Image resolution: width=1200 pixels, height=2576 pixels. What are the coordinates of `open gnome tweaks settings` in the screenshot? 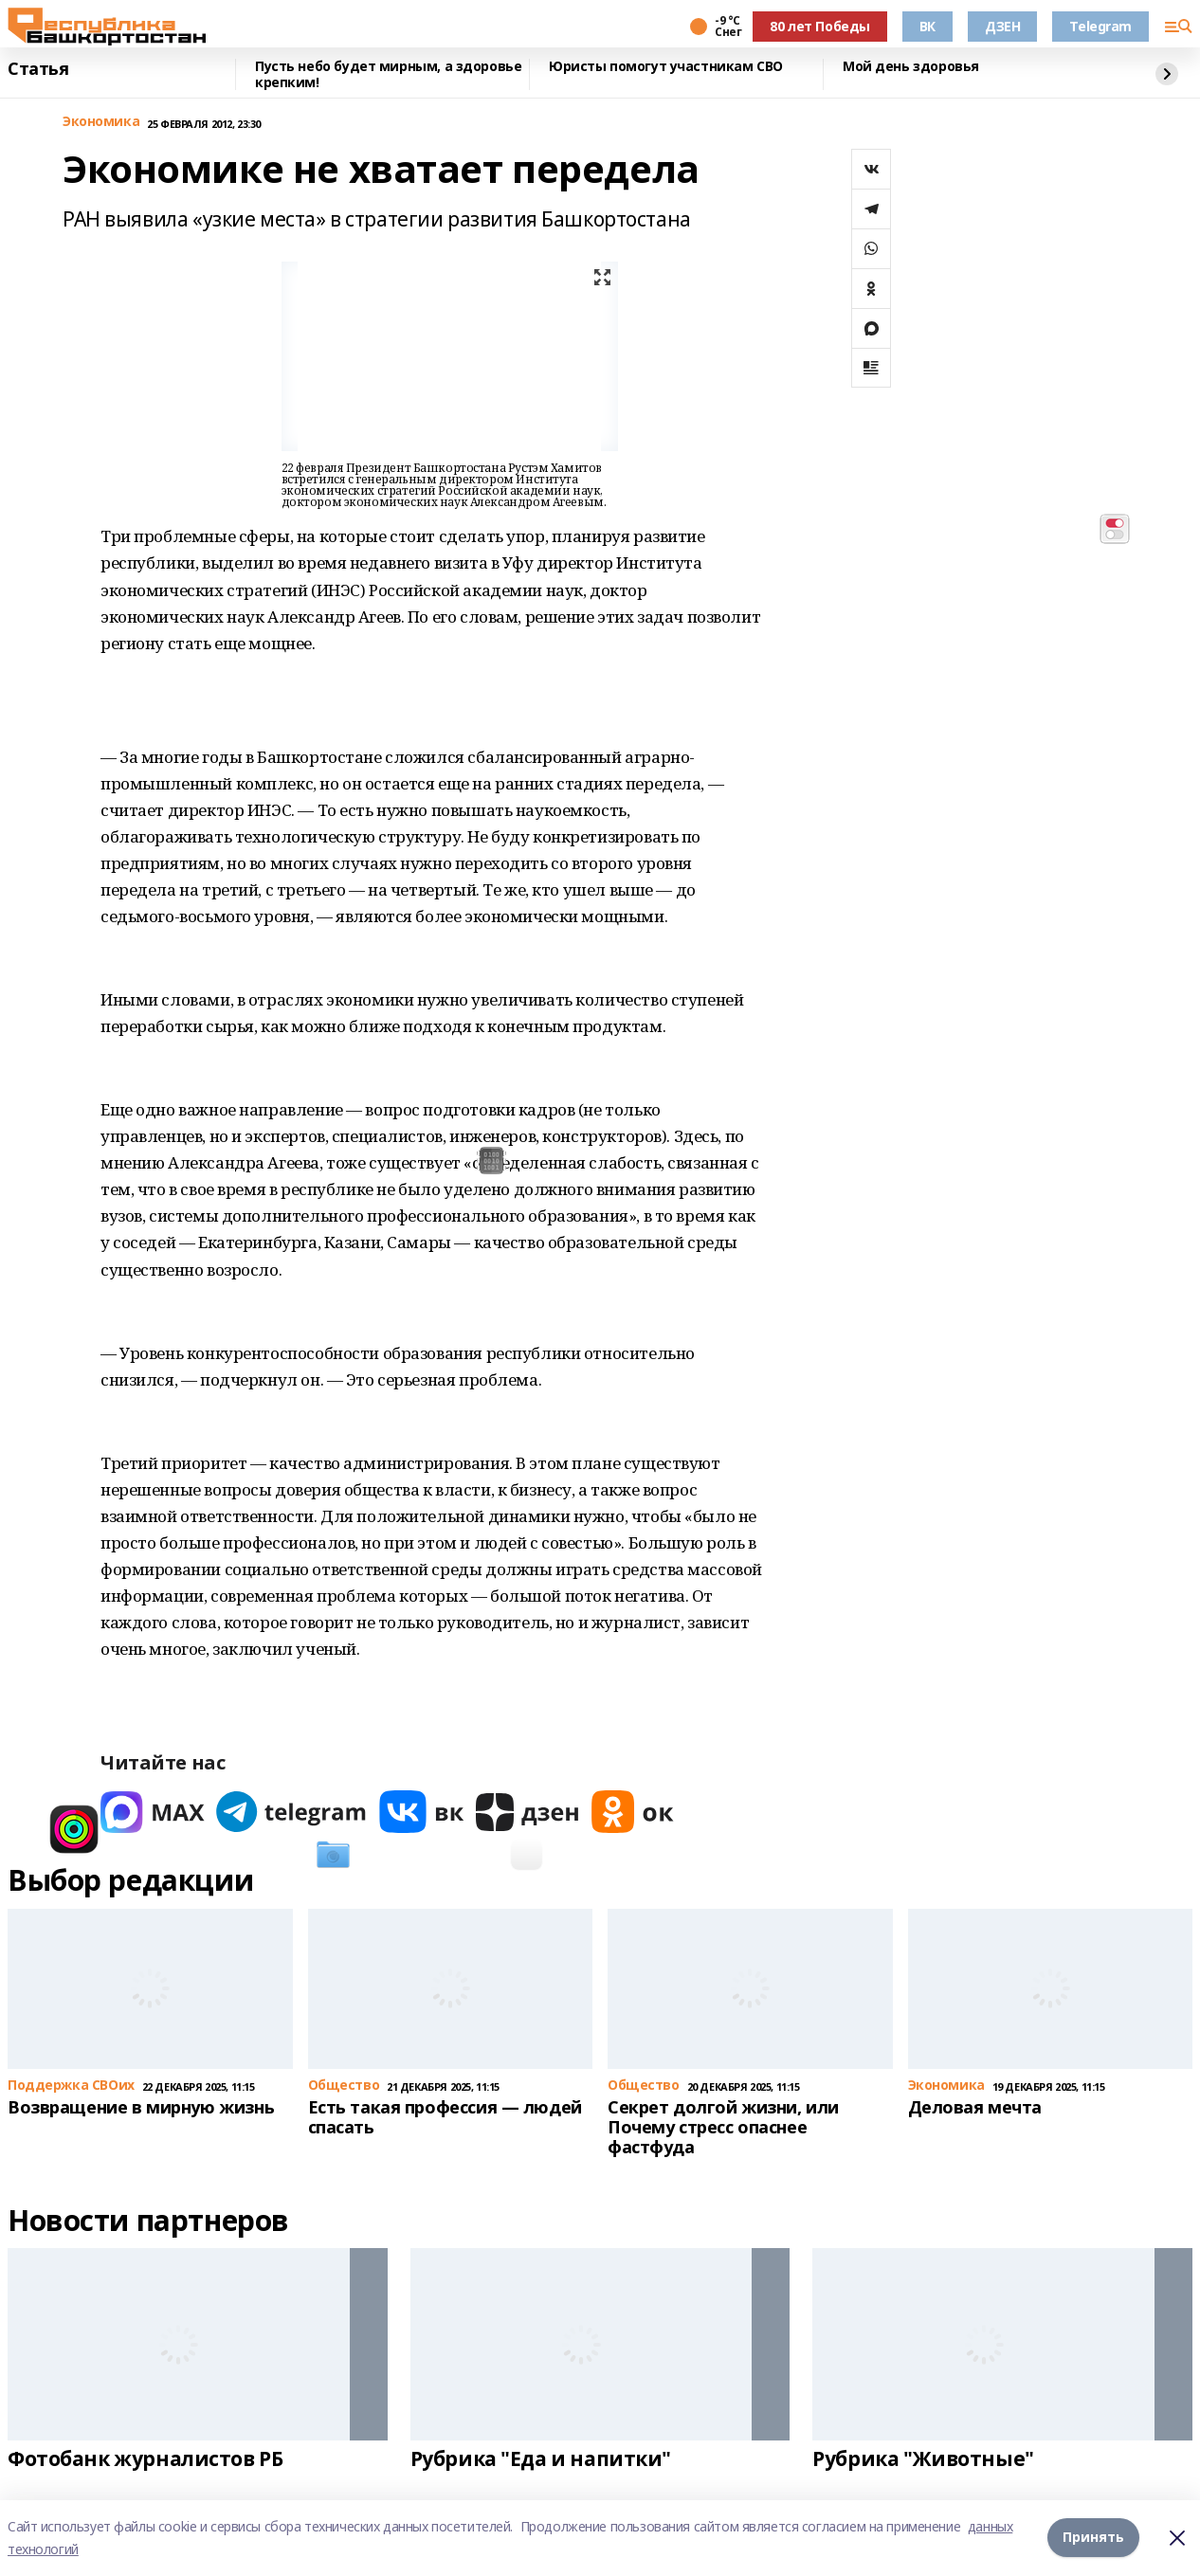 It's located at (1115, 529).